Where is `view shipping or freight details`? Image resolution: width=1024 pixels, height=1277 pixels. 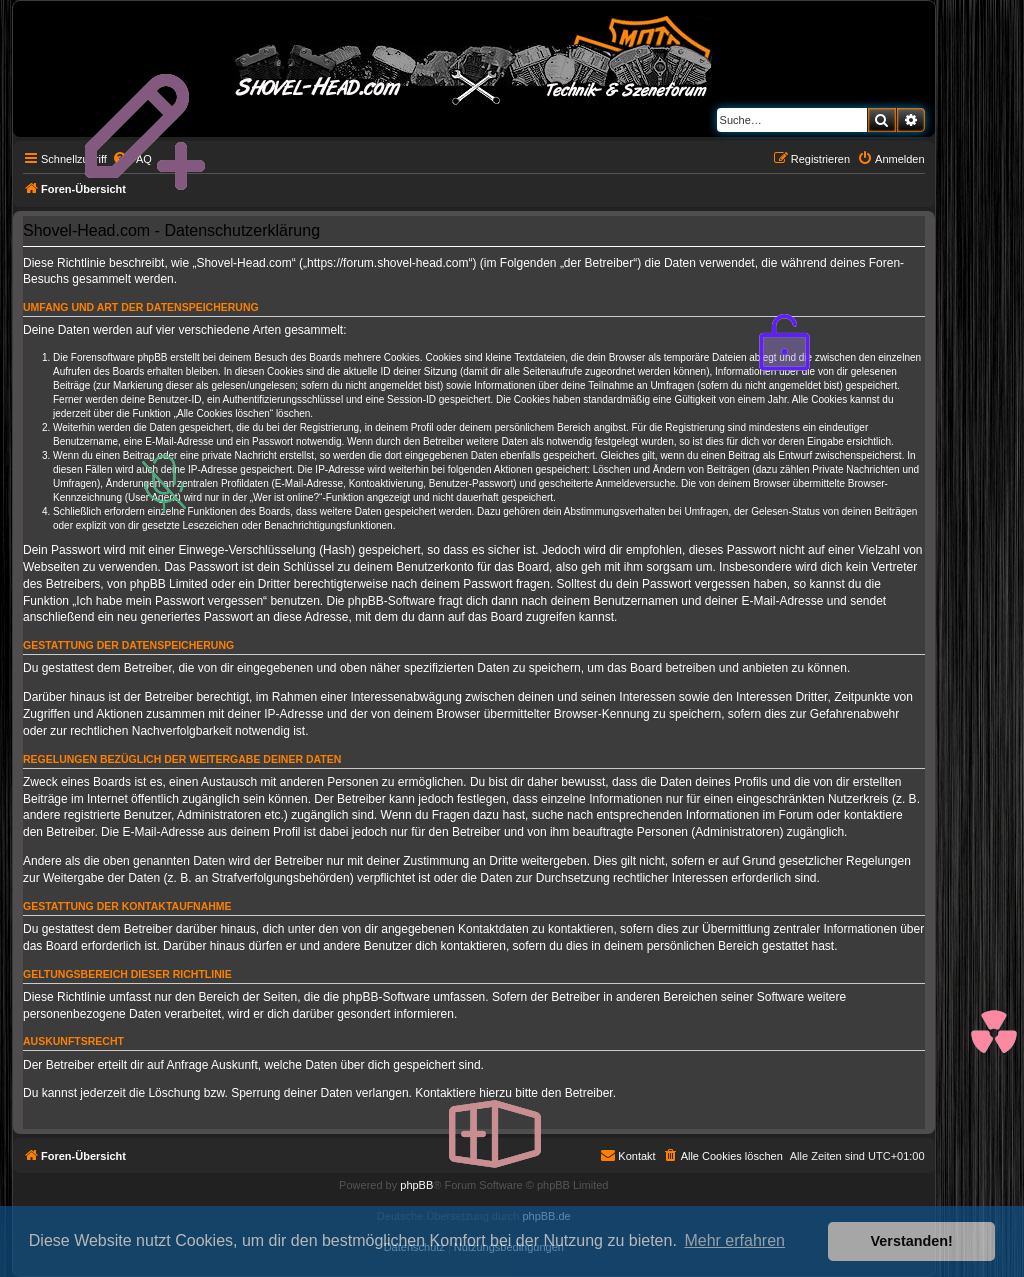 view shipping or freight details is located at coordinates (495, 1134).